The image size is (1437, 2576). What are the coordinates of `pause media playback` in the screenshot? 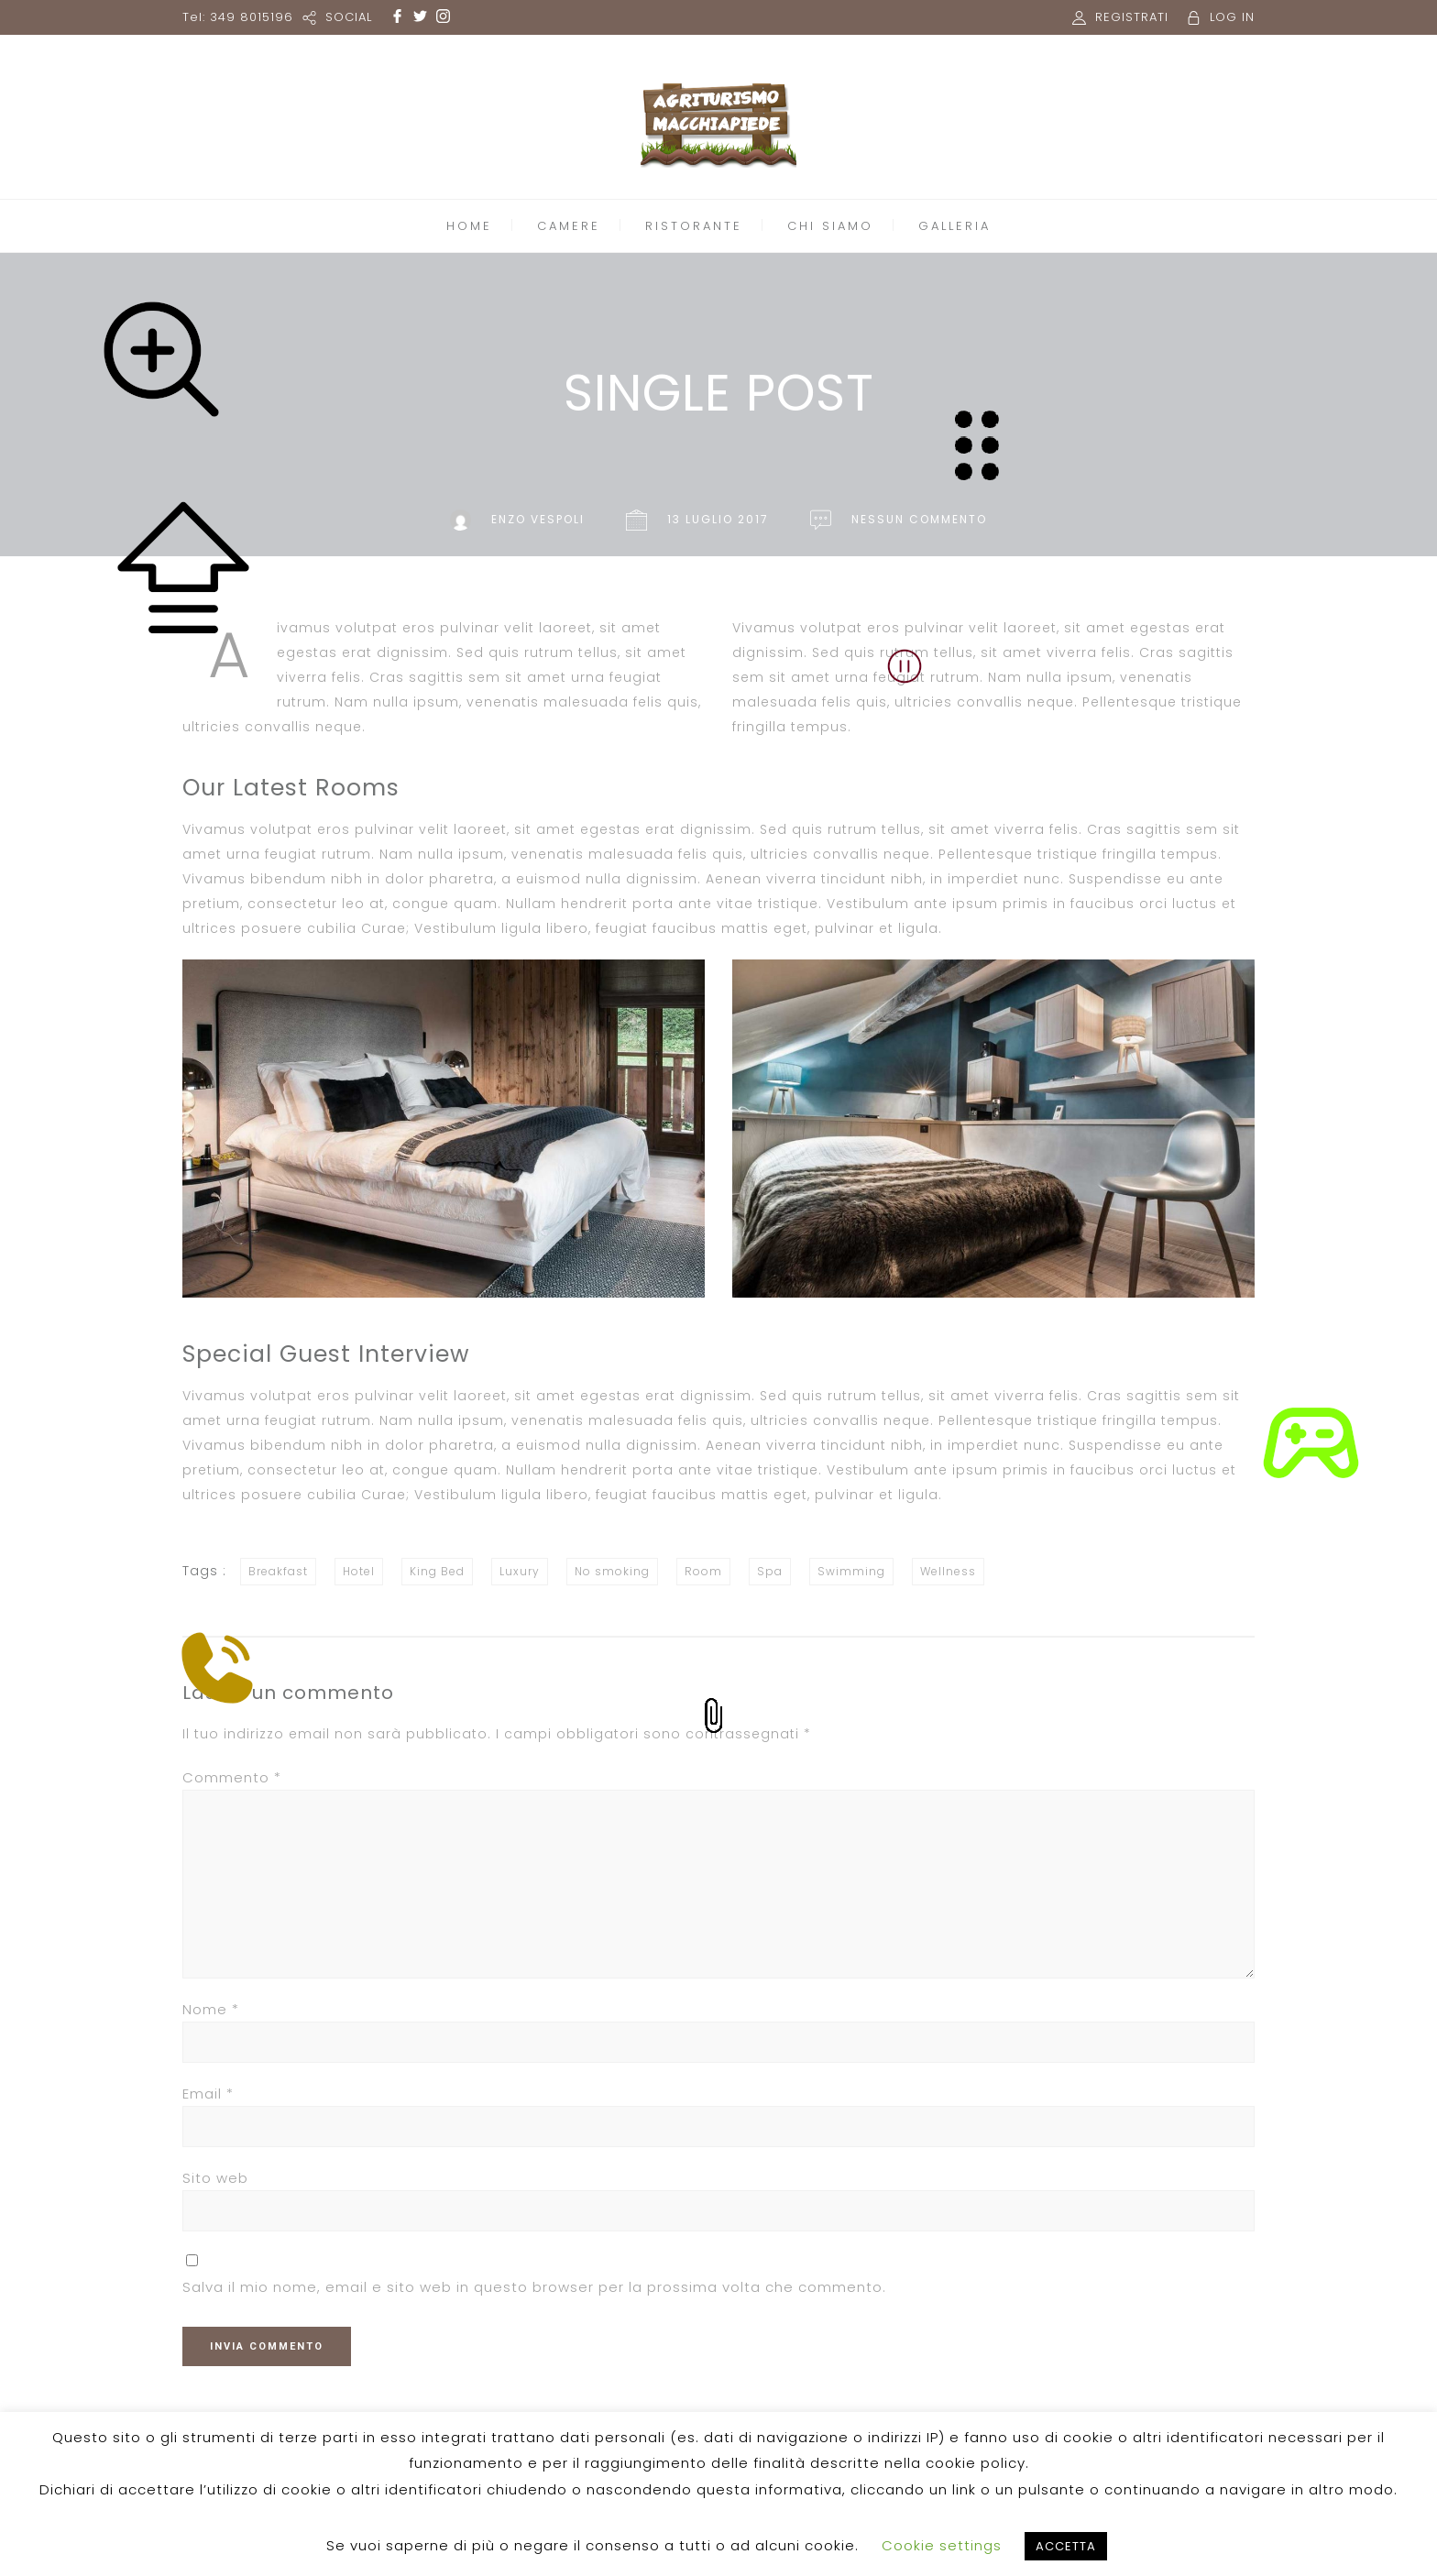 It's located at (905, 666).